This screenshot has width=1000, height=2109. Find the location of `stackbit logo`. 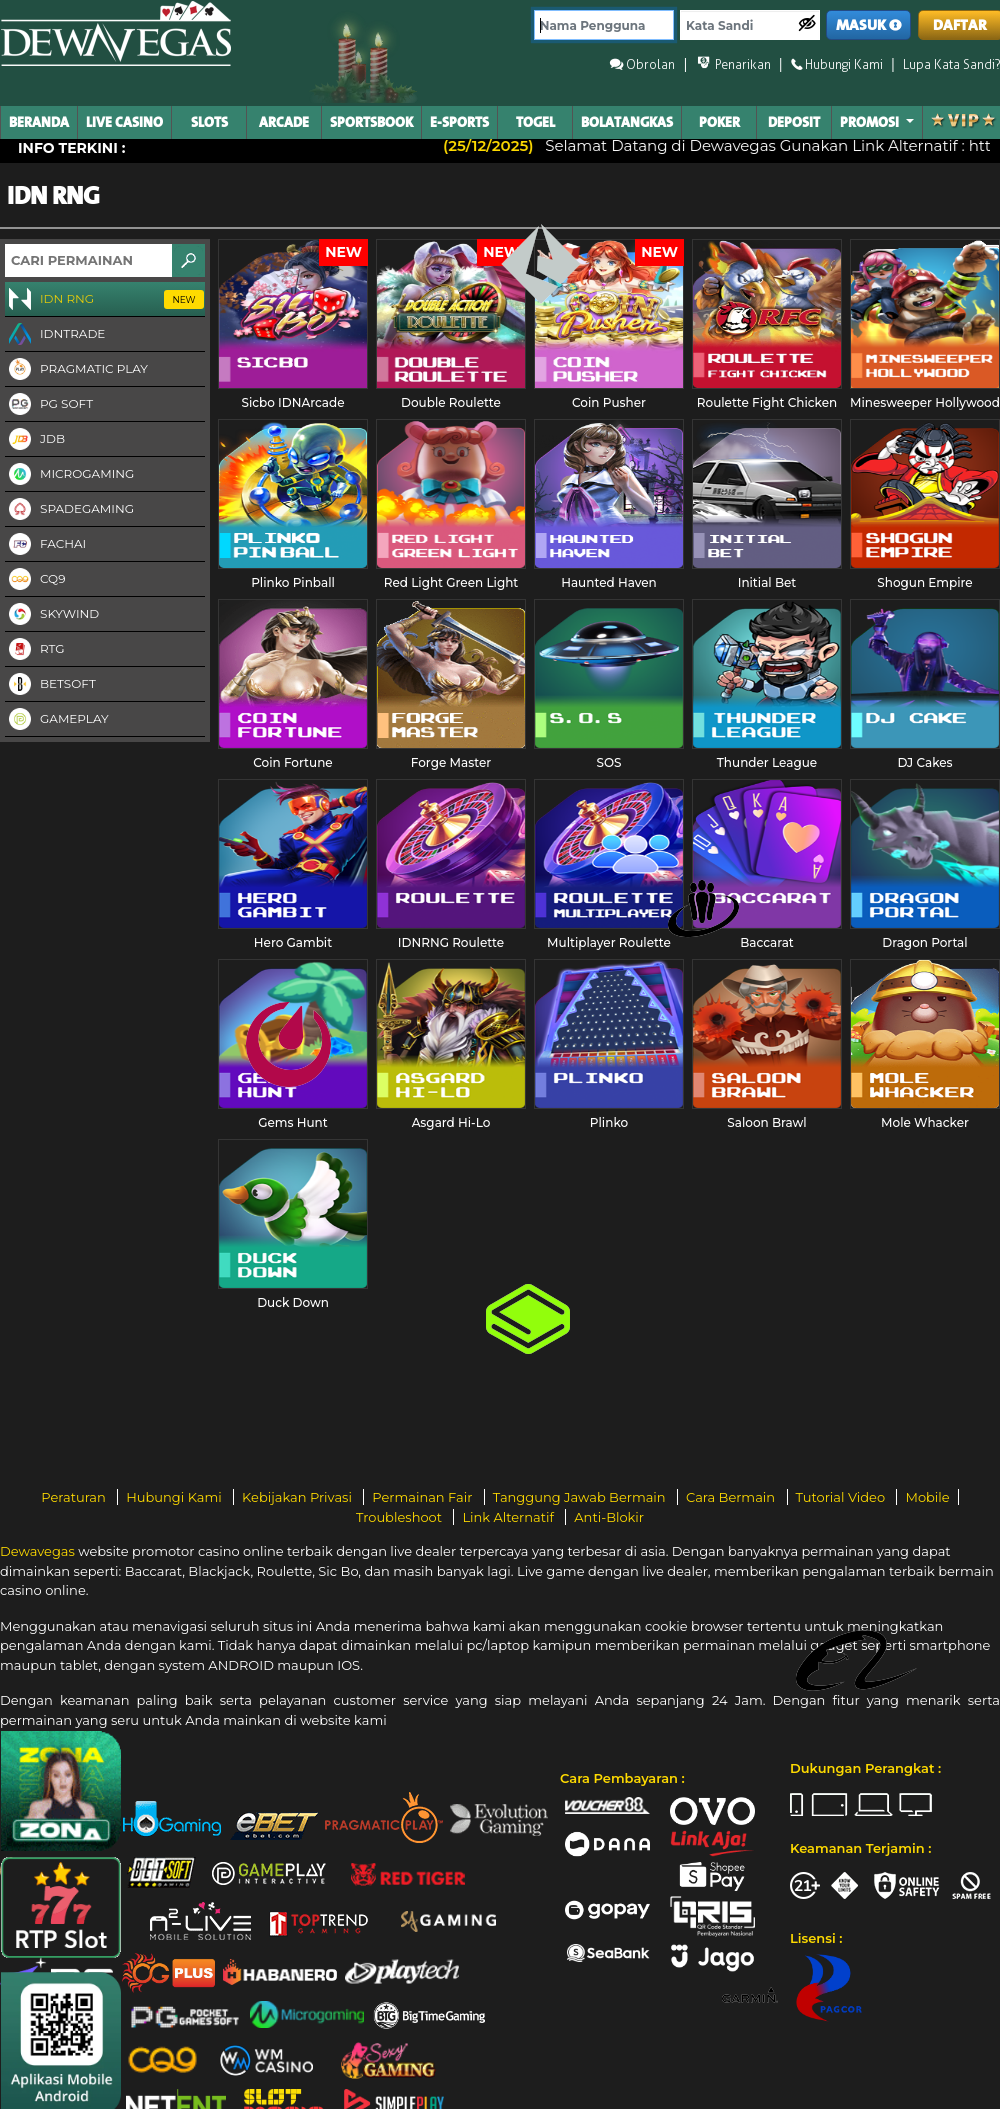

stackbit logo is located at coordinates (528, 1319).